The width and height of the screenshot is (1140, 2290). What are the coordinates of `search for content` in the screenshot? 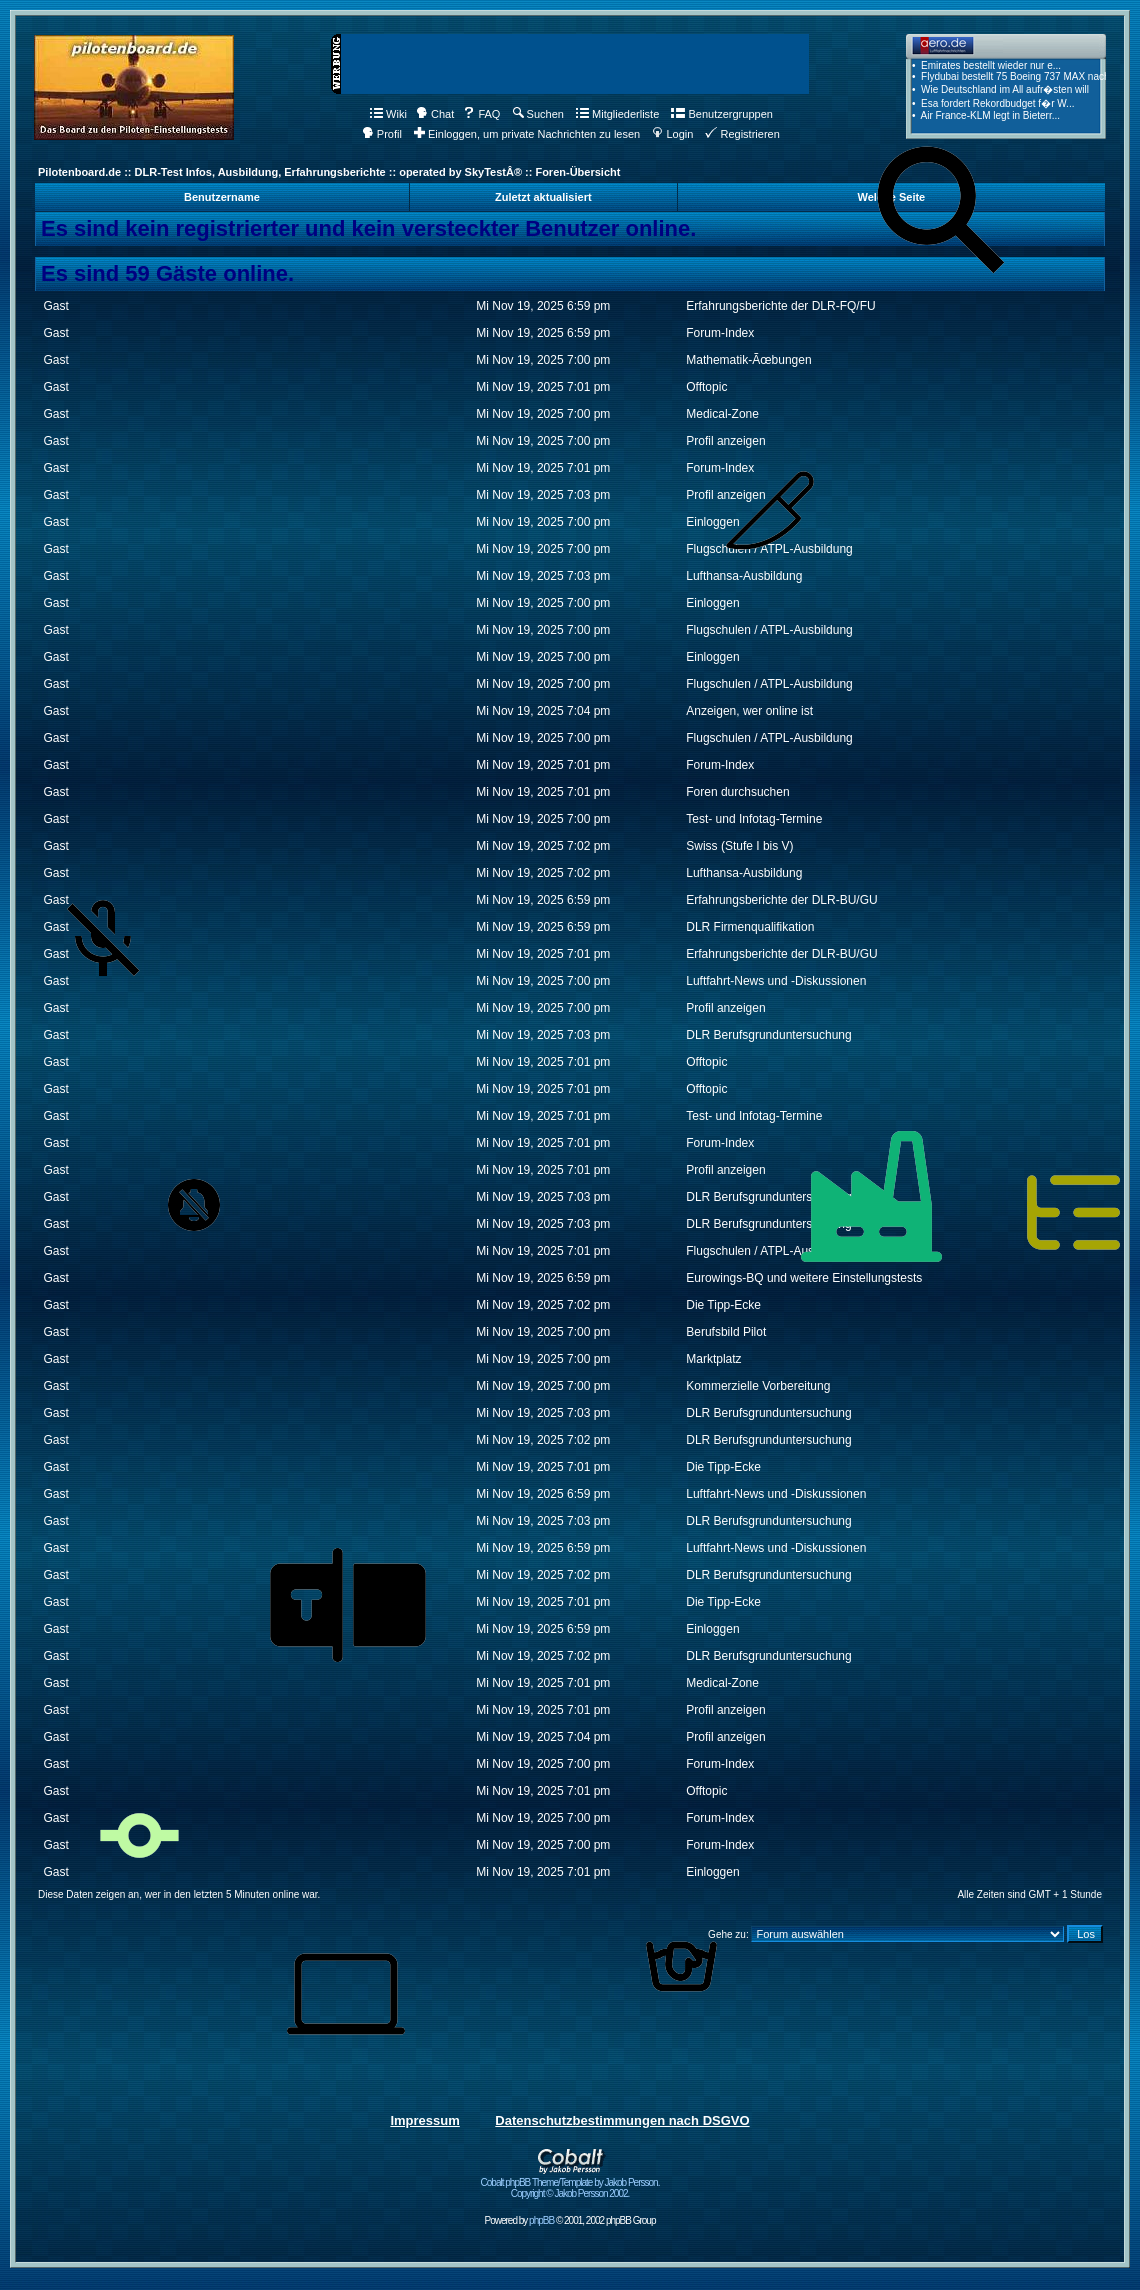 It's located at (941, 210).